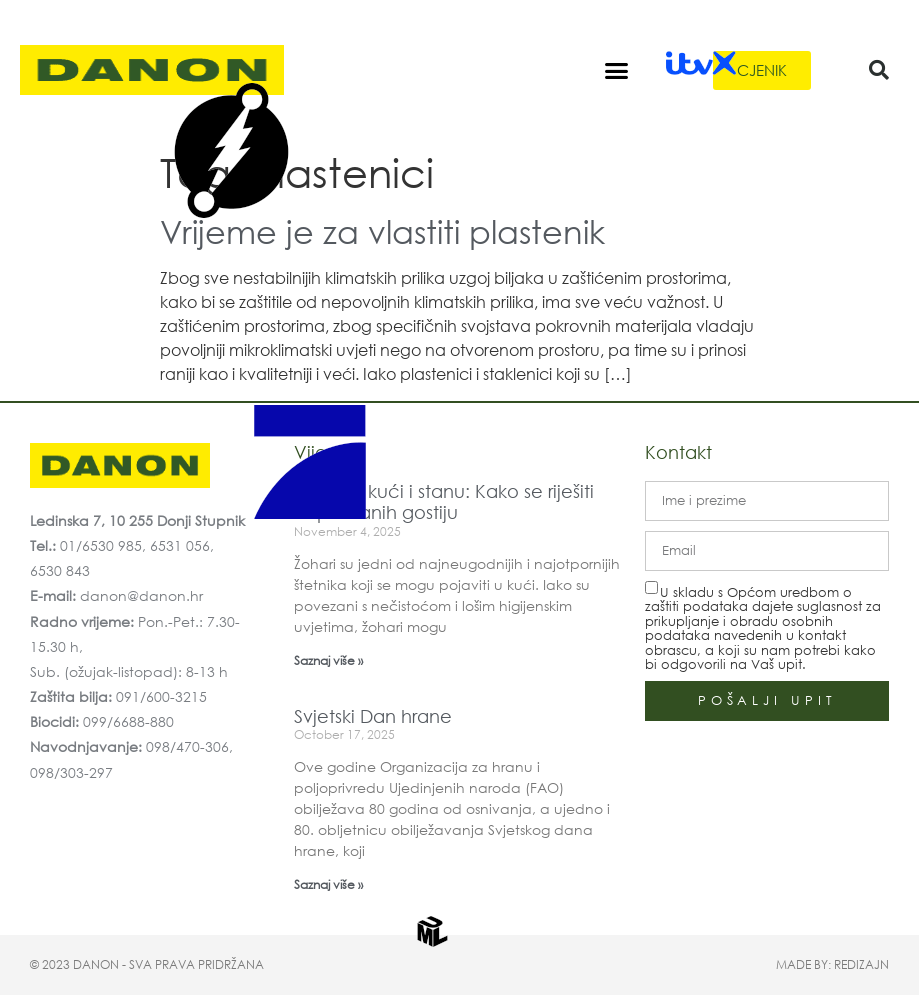 Image resolution: width=919 pixels, height=995 pixels. Describe the element at coordinates (432, 931) in the screenshot. I see `indicates UML (Unified Modeling Language) diagram support` at that location.